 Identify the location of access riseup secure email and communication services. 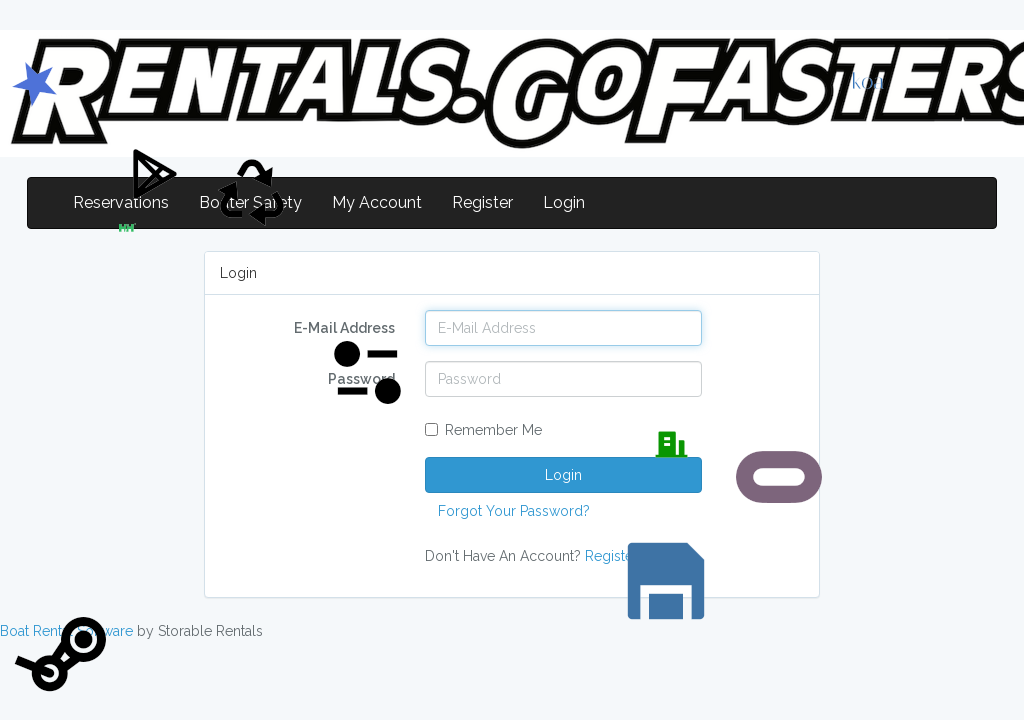
(34, 84).